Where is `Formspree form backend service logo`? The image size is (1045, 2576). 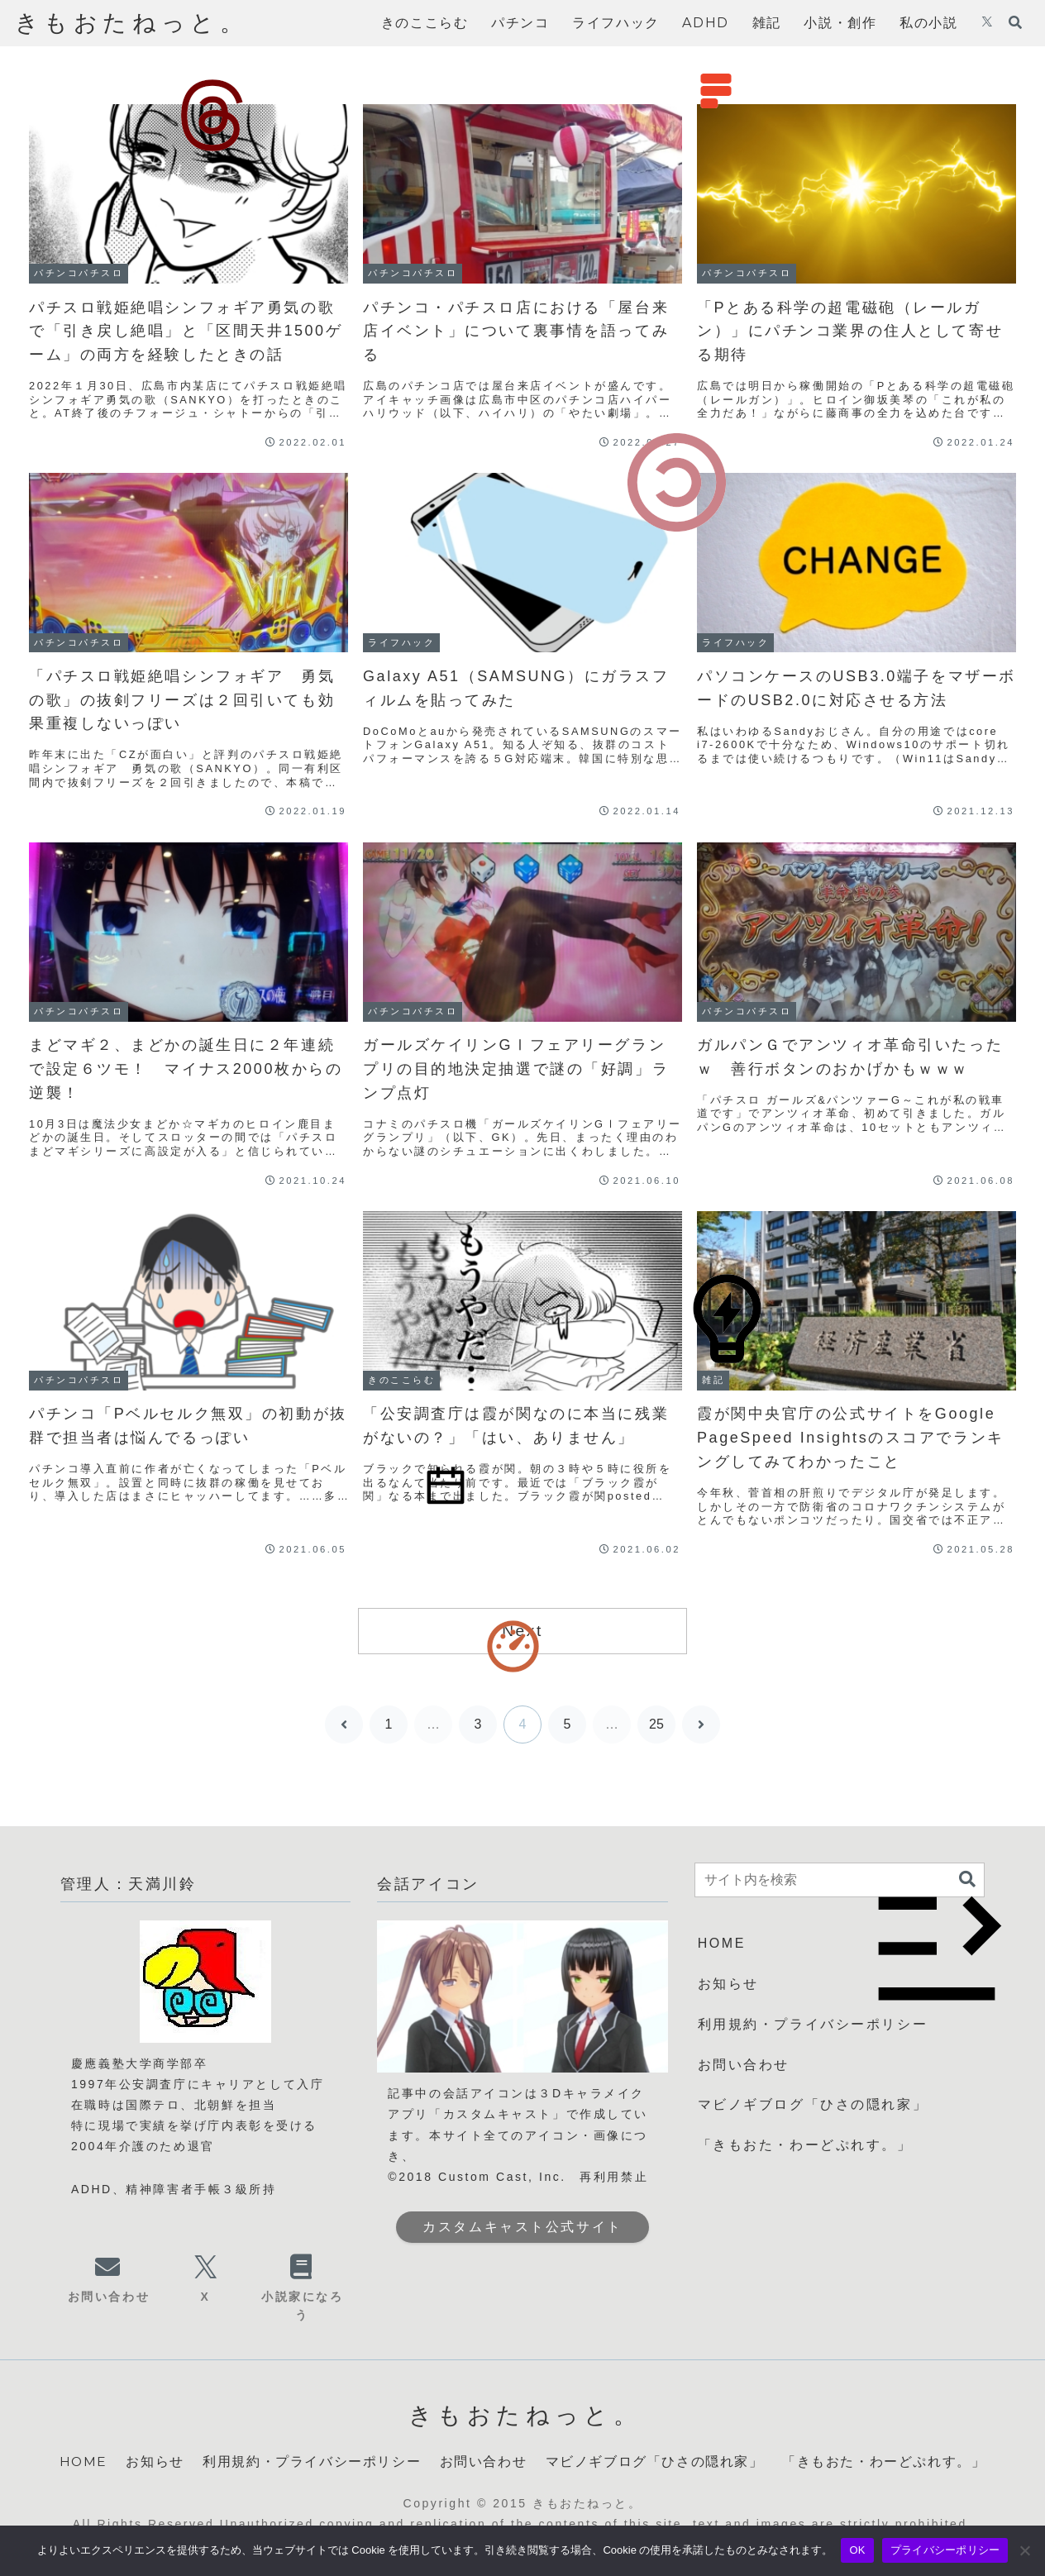
Formspree form backend service logo is located at coordinates (716, 91).